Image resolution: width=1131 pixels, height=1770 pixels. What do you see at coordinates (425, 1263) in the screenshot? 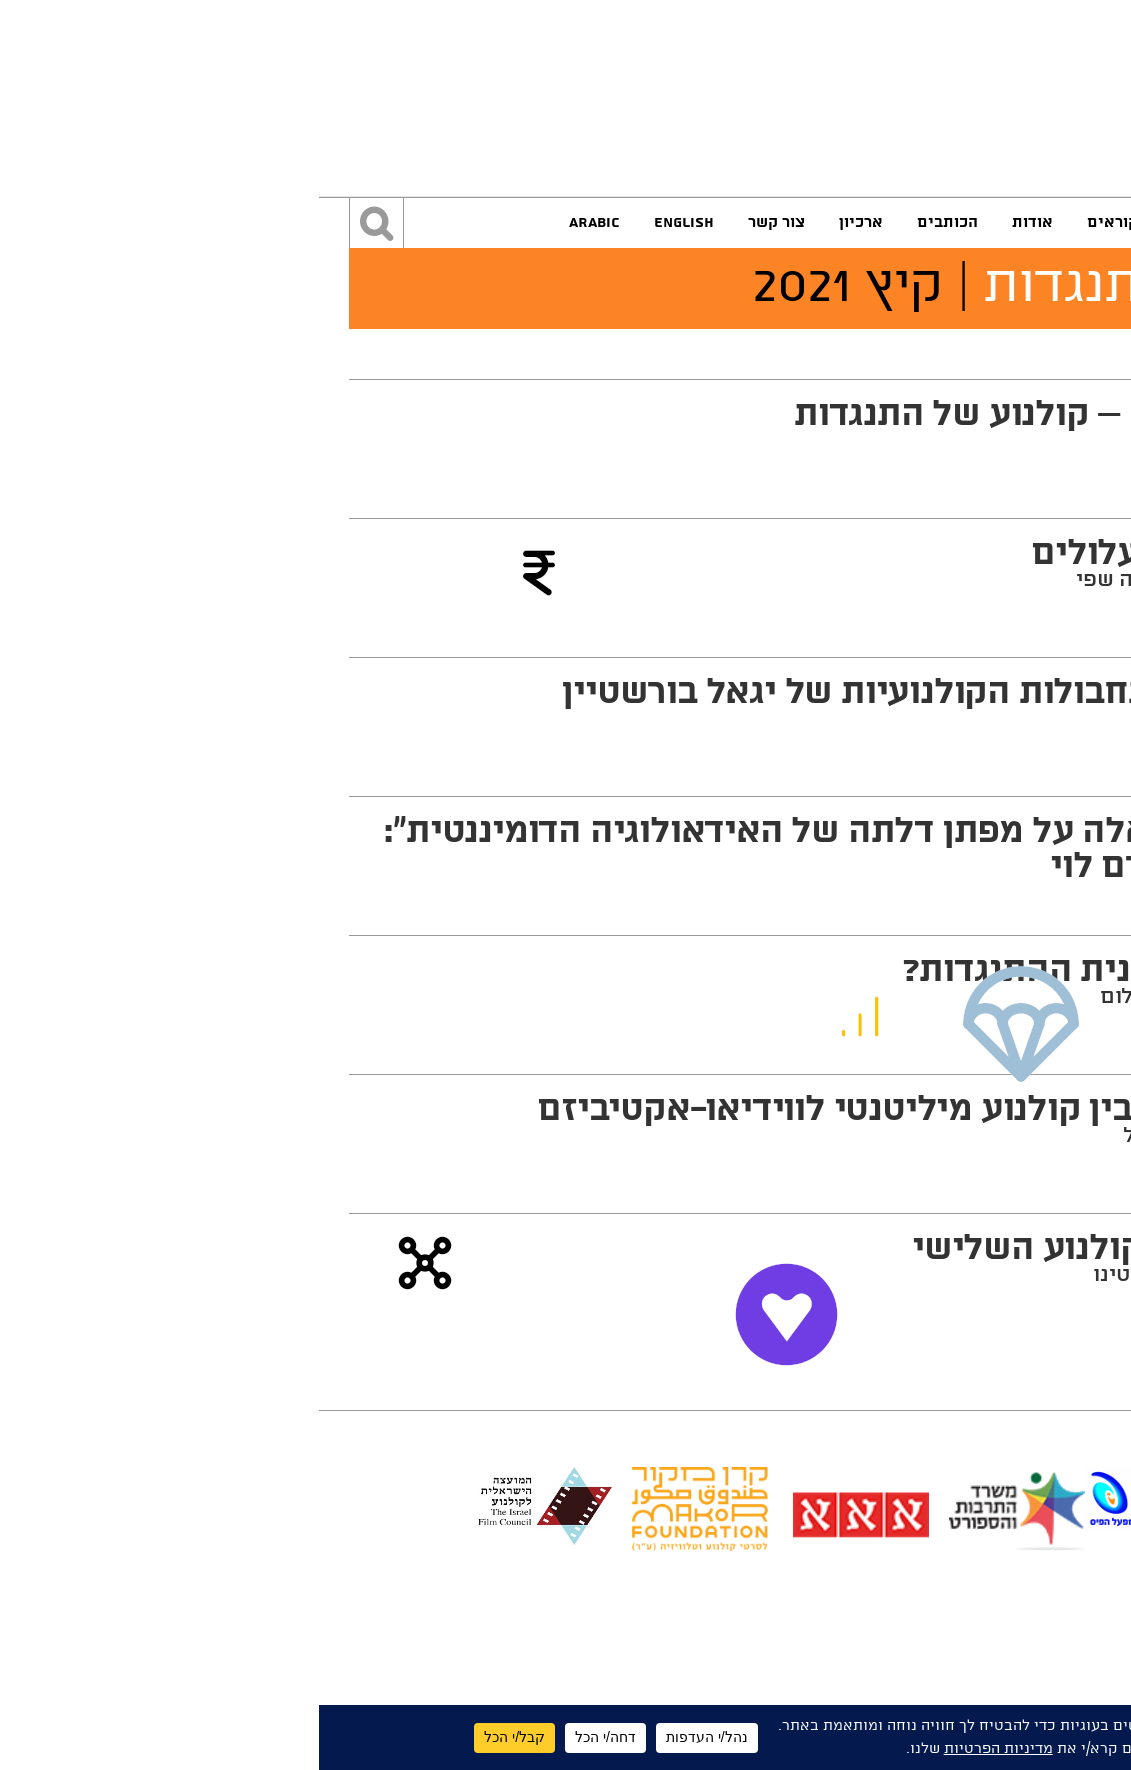
I see `view star network topology` at bounding box center [425, 1263].